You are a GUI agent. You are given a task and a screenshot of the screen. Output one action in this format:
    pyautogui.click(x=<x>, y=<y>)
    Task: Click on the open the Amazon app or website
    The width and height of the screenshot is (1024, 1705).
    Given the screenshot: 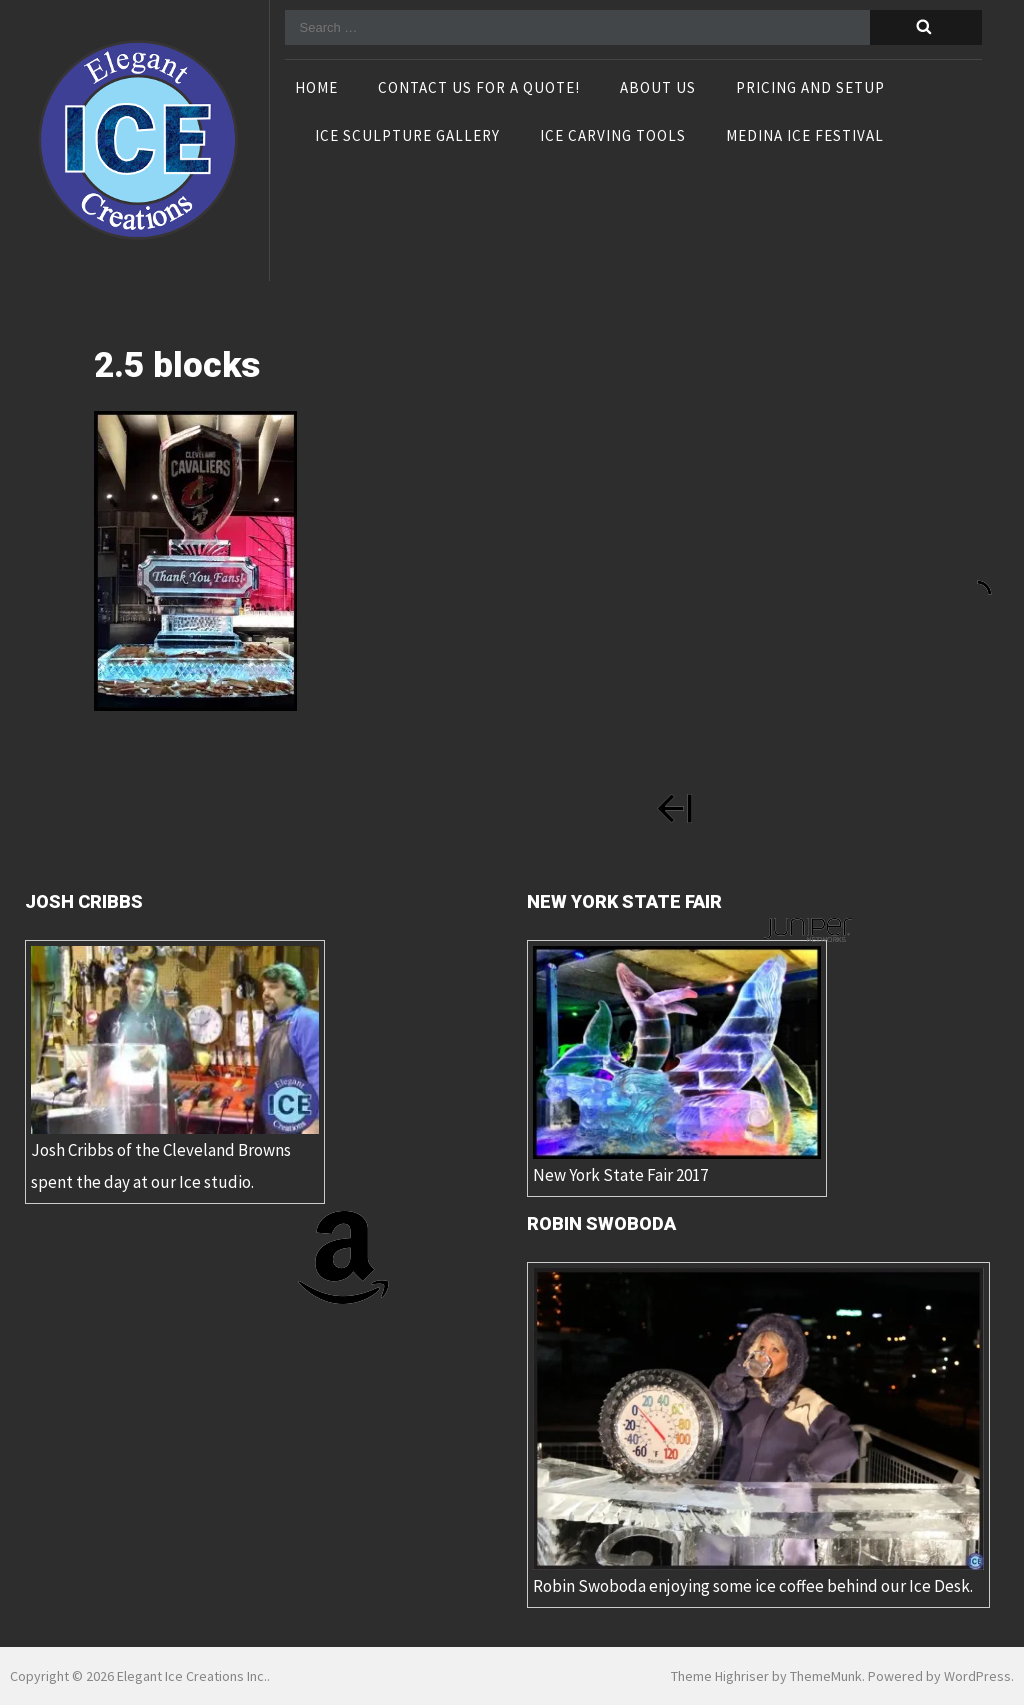 What is the action you would take?
    pyautogui.click(x=343, y=1257)
    